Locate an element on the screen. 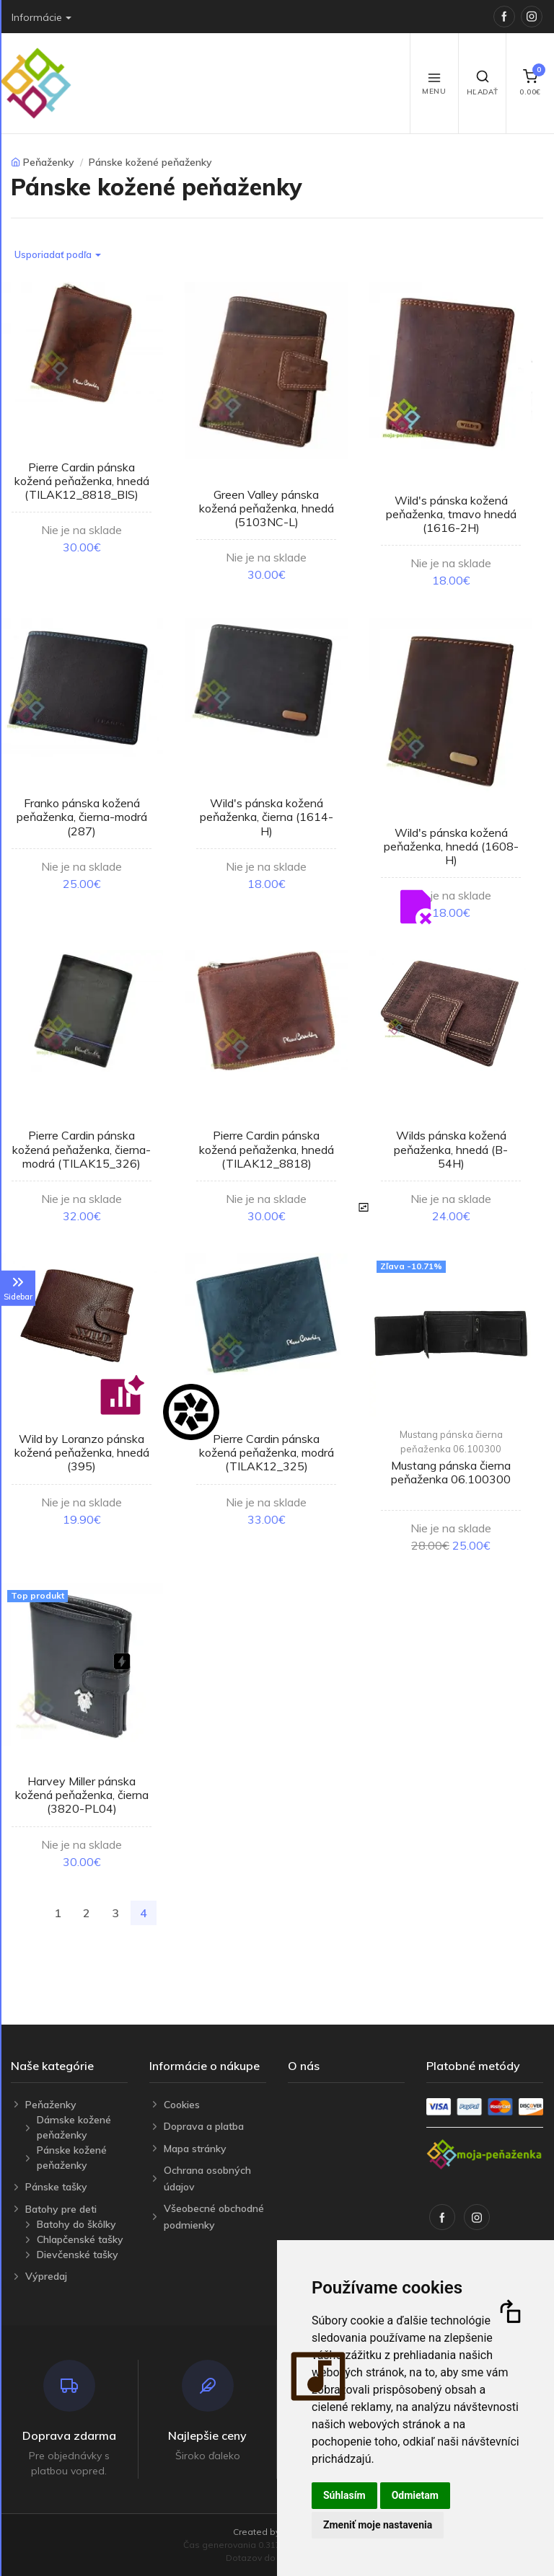 This screenshot has width=554, height=2576. open music video player is located at coordinates (318, 2376).